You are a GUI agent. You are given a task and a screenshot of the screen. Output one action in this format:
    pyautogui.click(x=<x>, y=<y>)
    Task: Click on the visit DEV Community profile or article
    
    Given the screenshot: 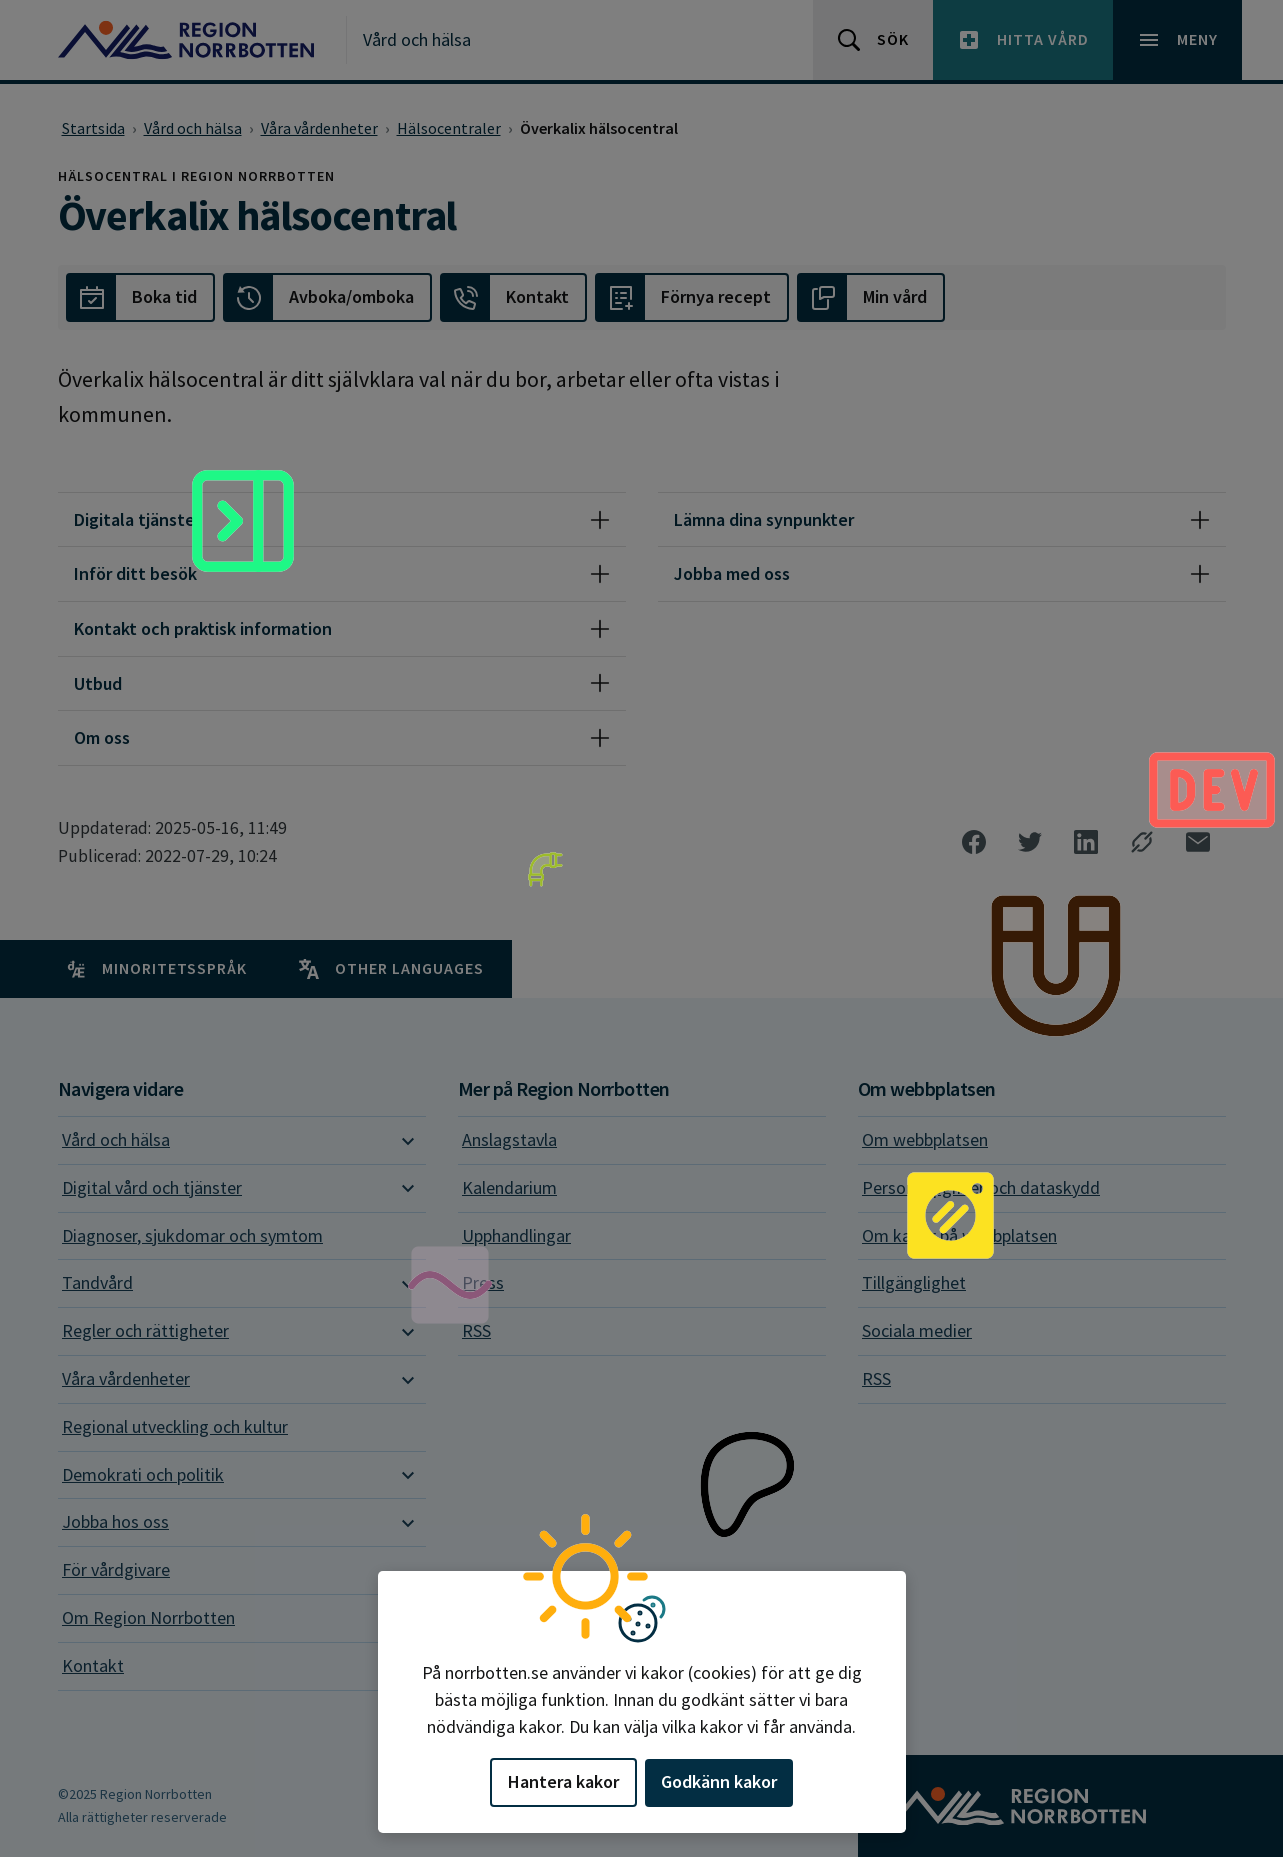 What is the action you would take?
    pyautogui.click(x=1212, y=790)
    